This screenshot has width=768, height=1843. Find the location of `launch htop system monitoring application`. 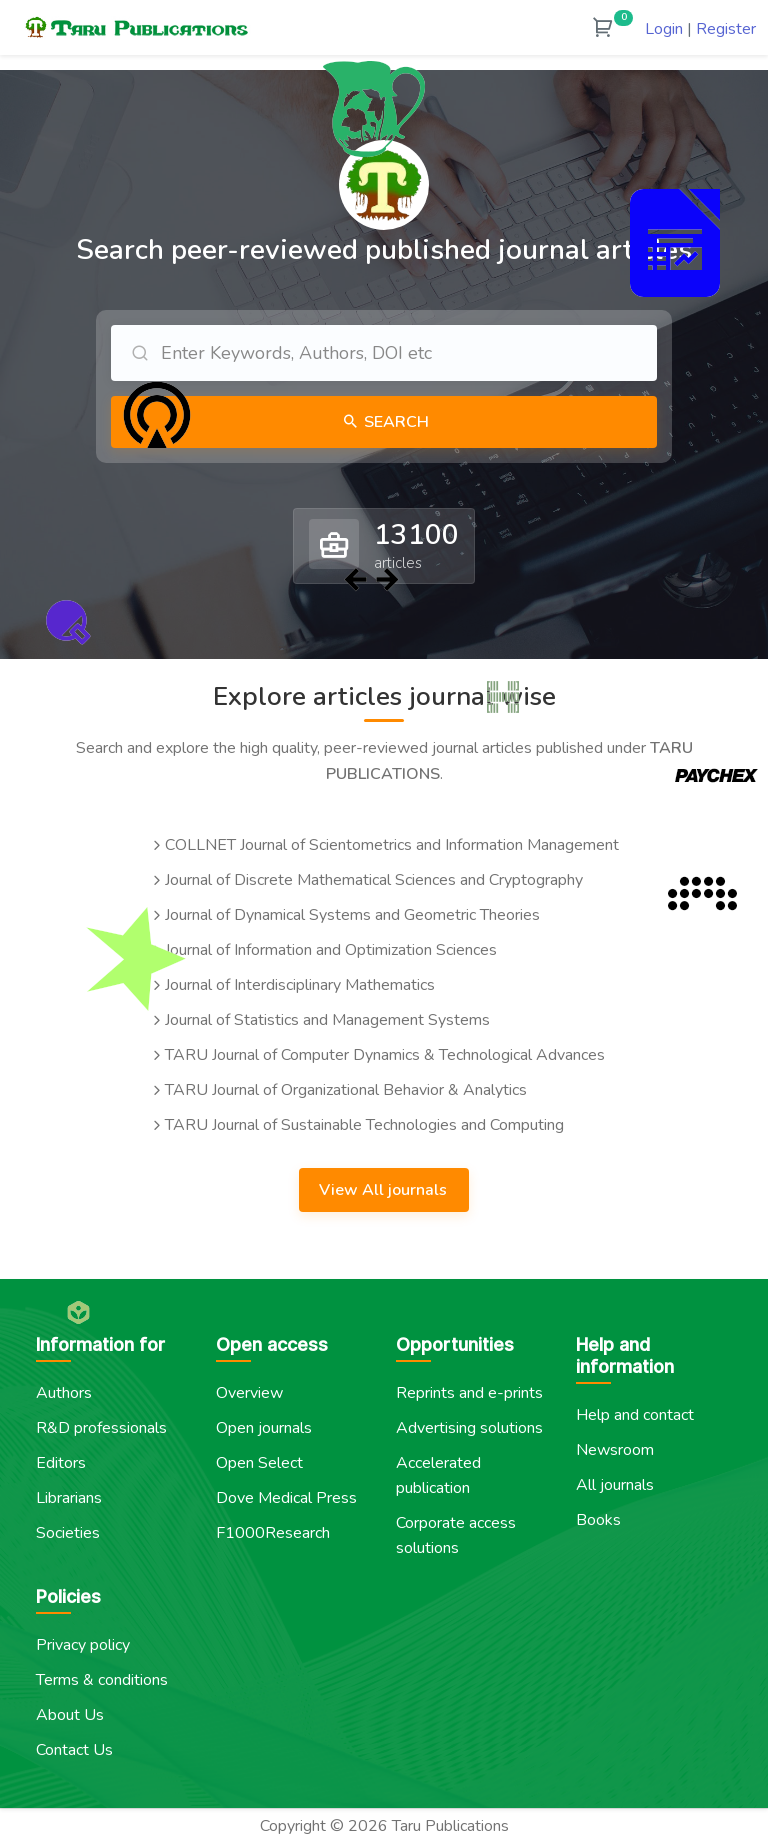

launch htop system monitoring application is located at coordinates (503, 697).